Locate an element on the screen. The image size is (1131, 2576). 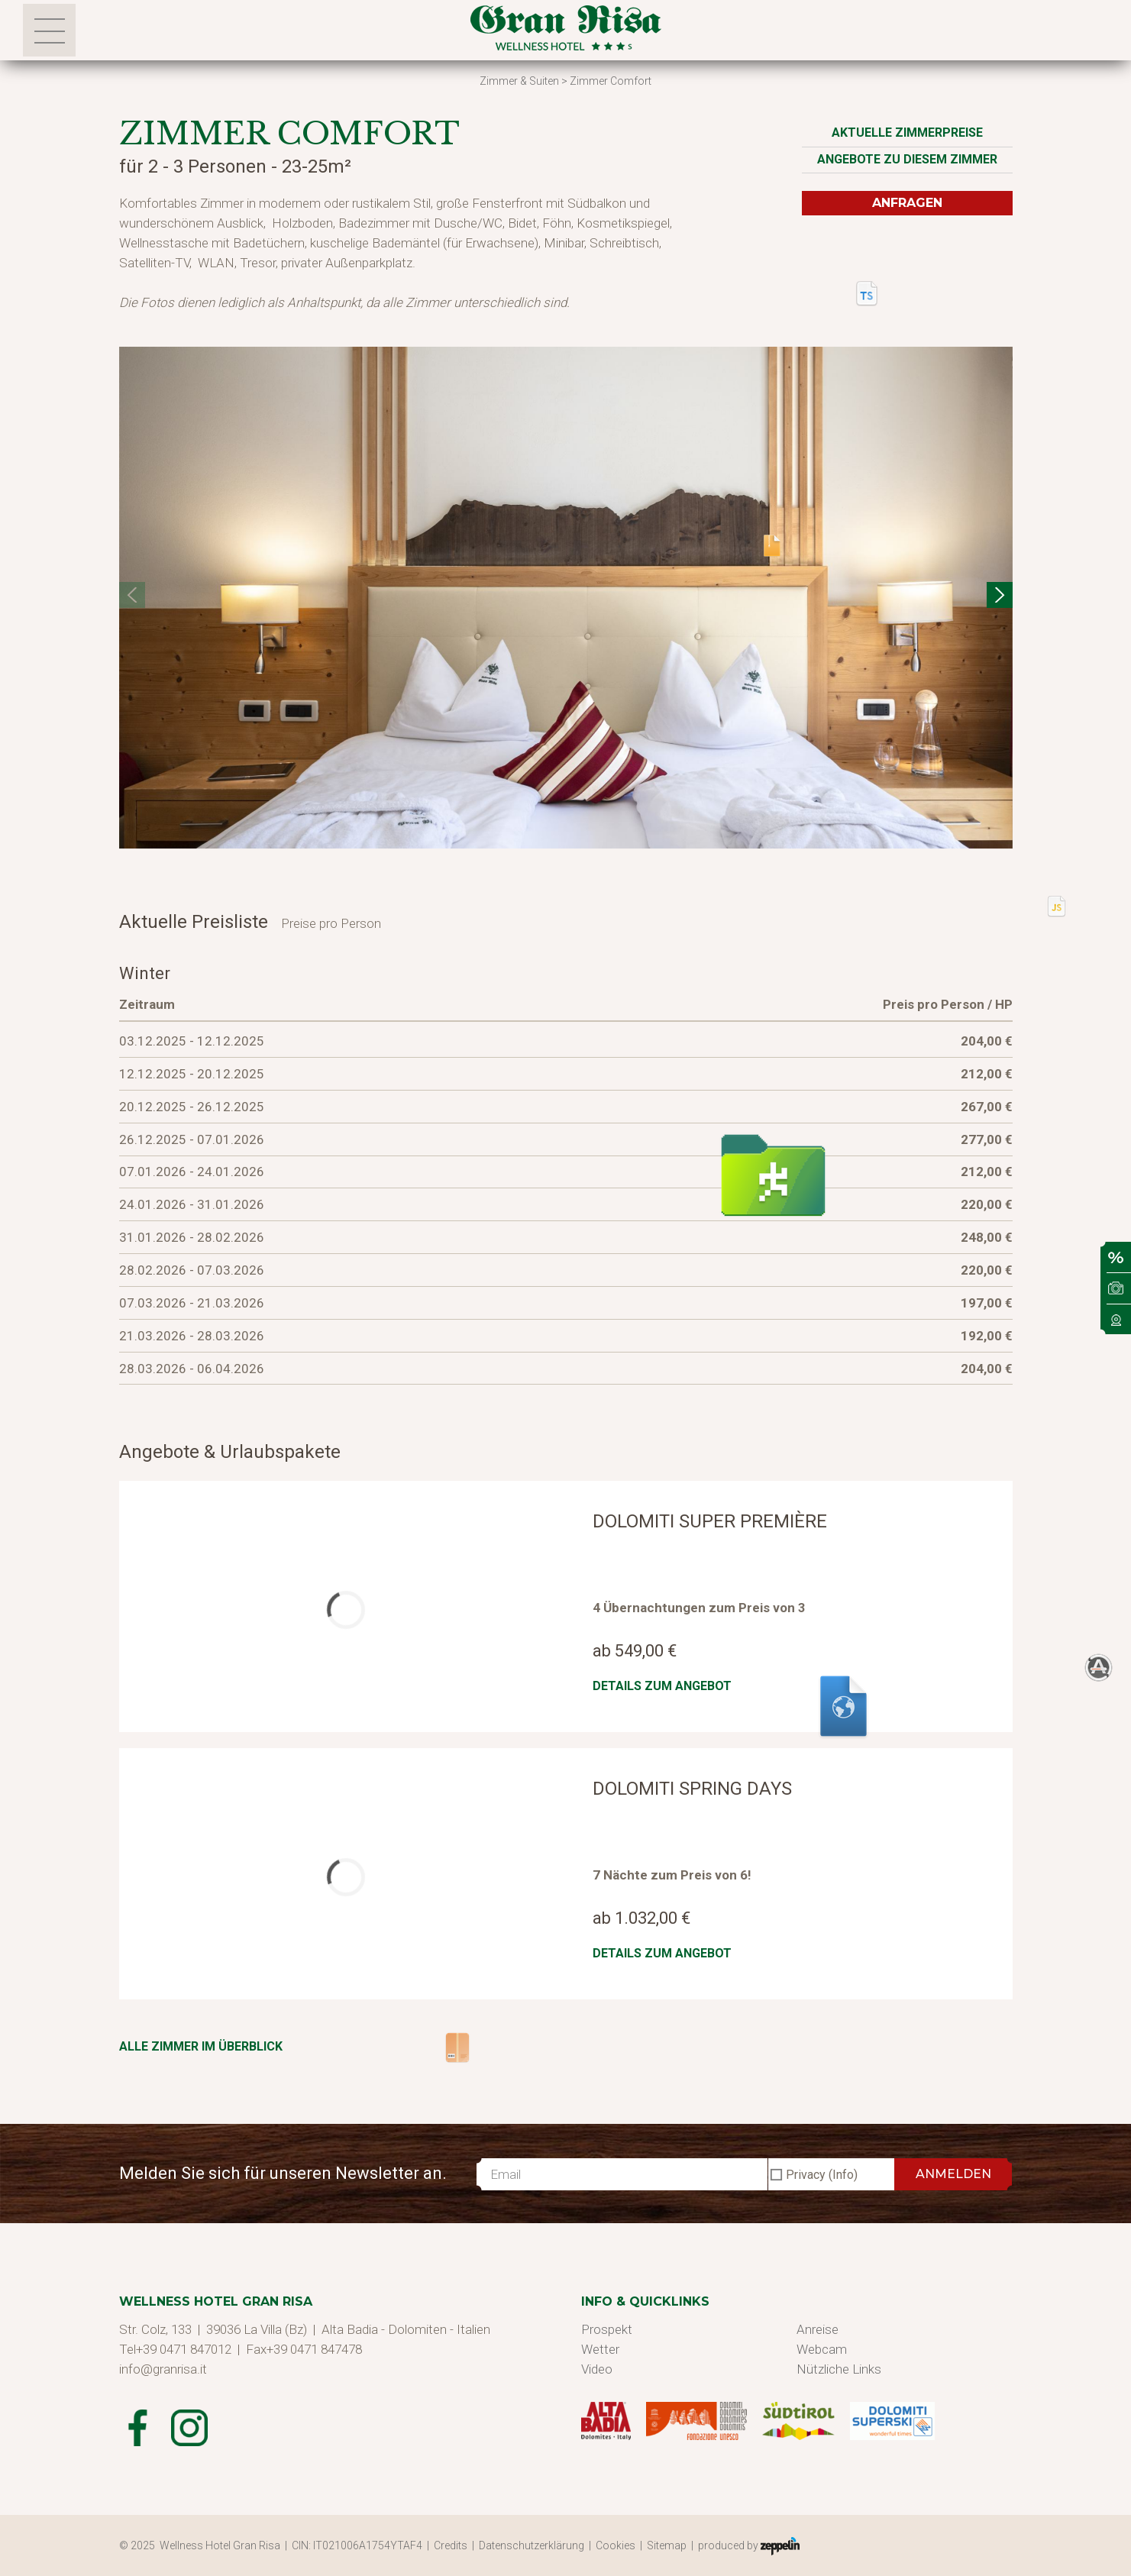
open your GameJolt games folder is located at coordinates (773, 1178).